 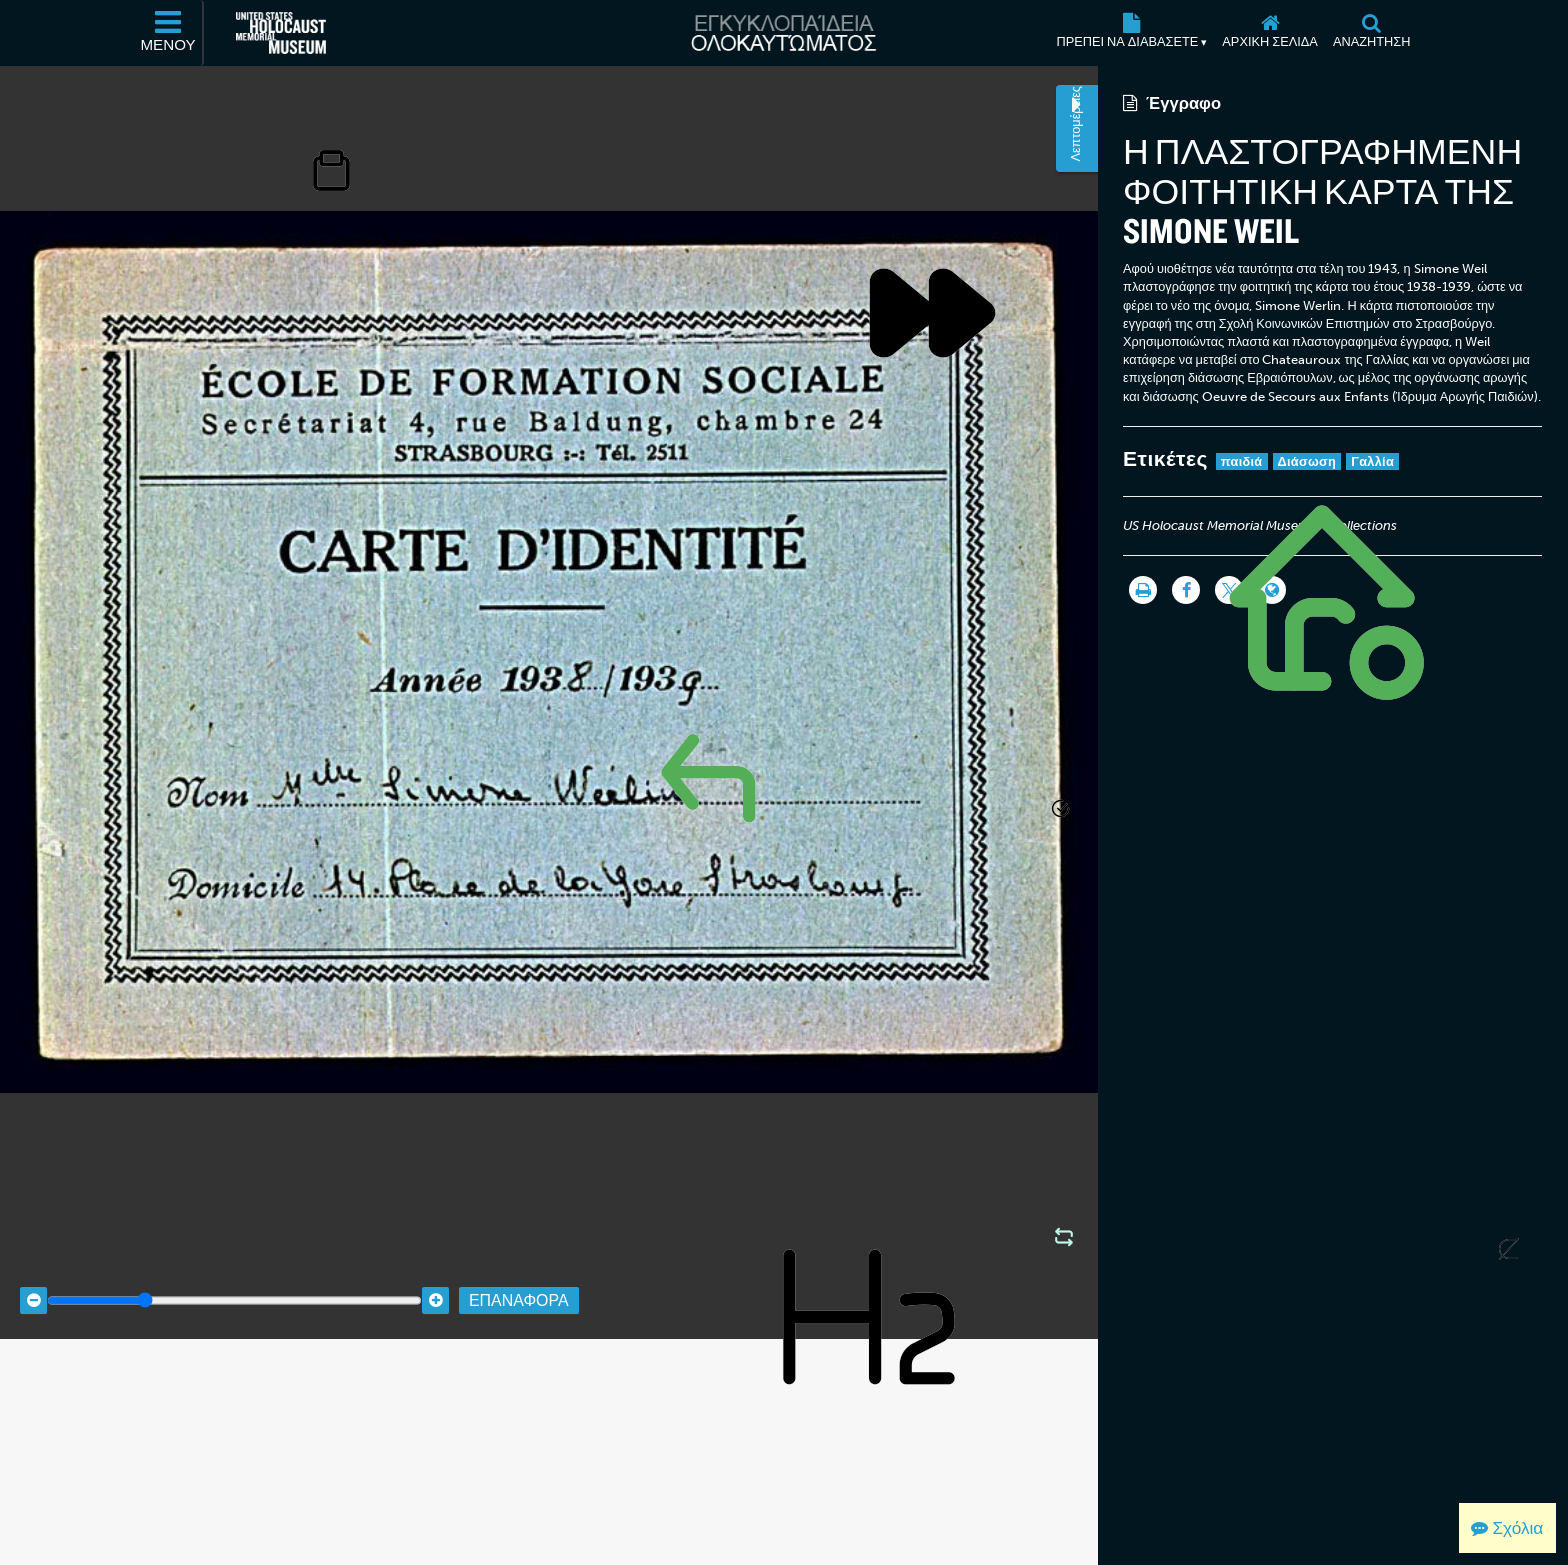 I want to click on home location with active status indicator, so click(x=1322, y=598).